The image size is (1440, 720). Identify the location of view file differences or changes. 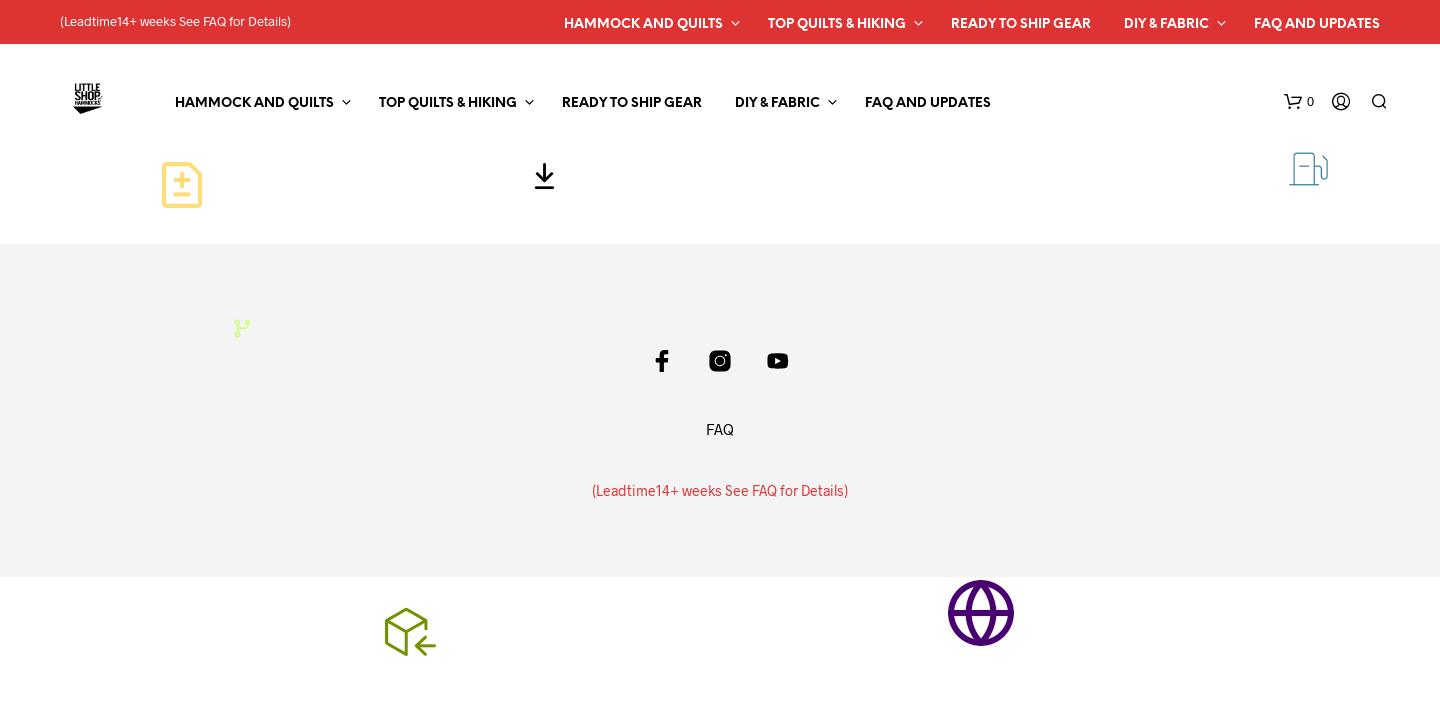
(182, 185).